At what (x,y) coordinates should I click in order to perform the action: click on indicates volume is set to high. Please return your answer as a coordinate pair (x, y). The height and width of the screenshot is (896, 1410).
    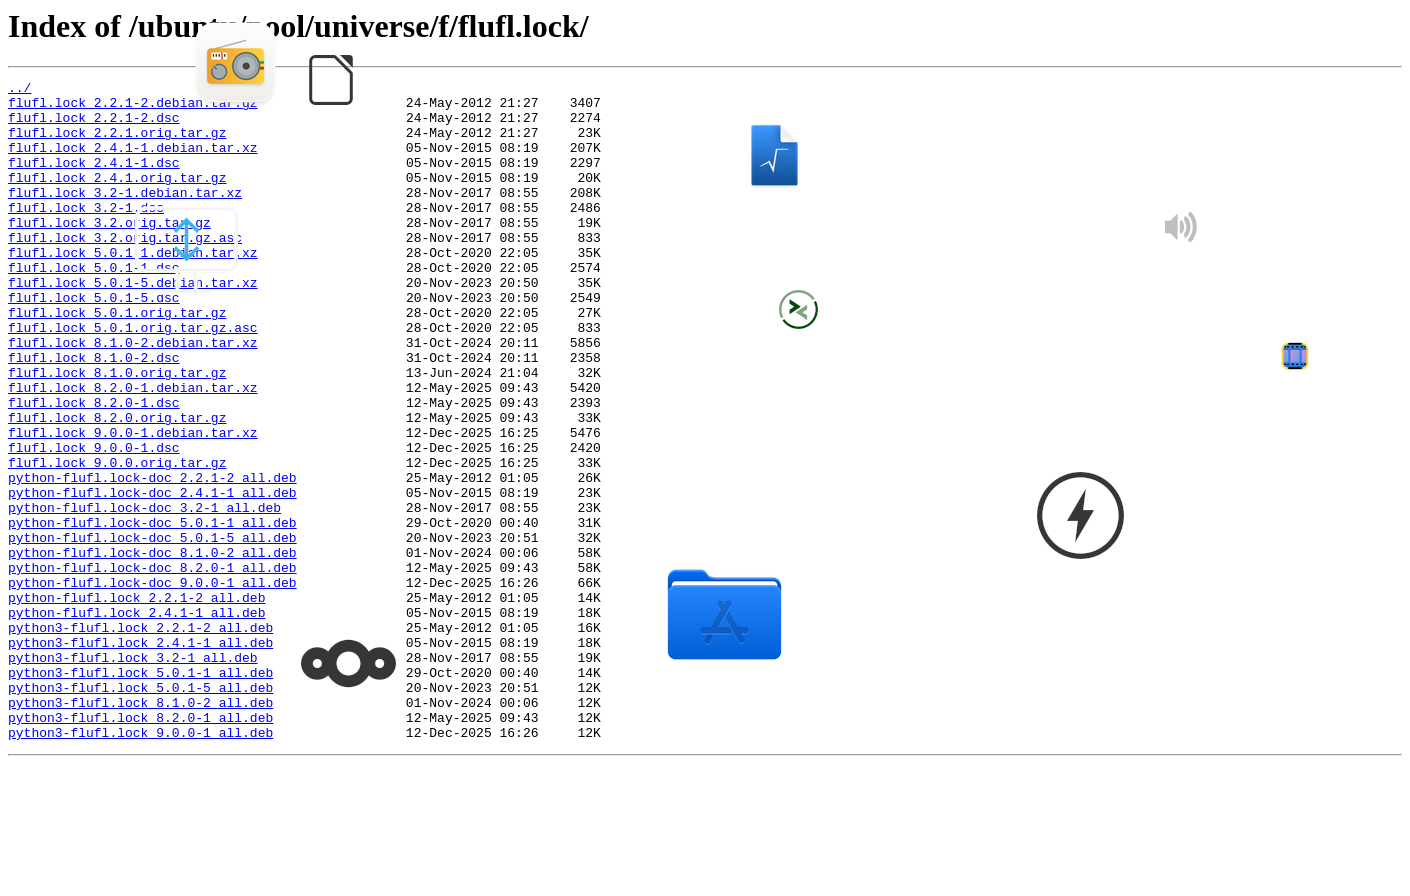
    Looking at the image, I should click on (1182, 227).